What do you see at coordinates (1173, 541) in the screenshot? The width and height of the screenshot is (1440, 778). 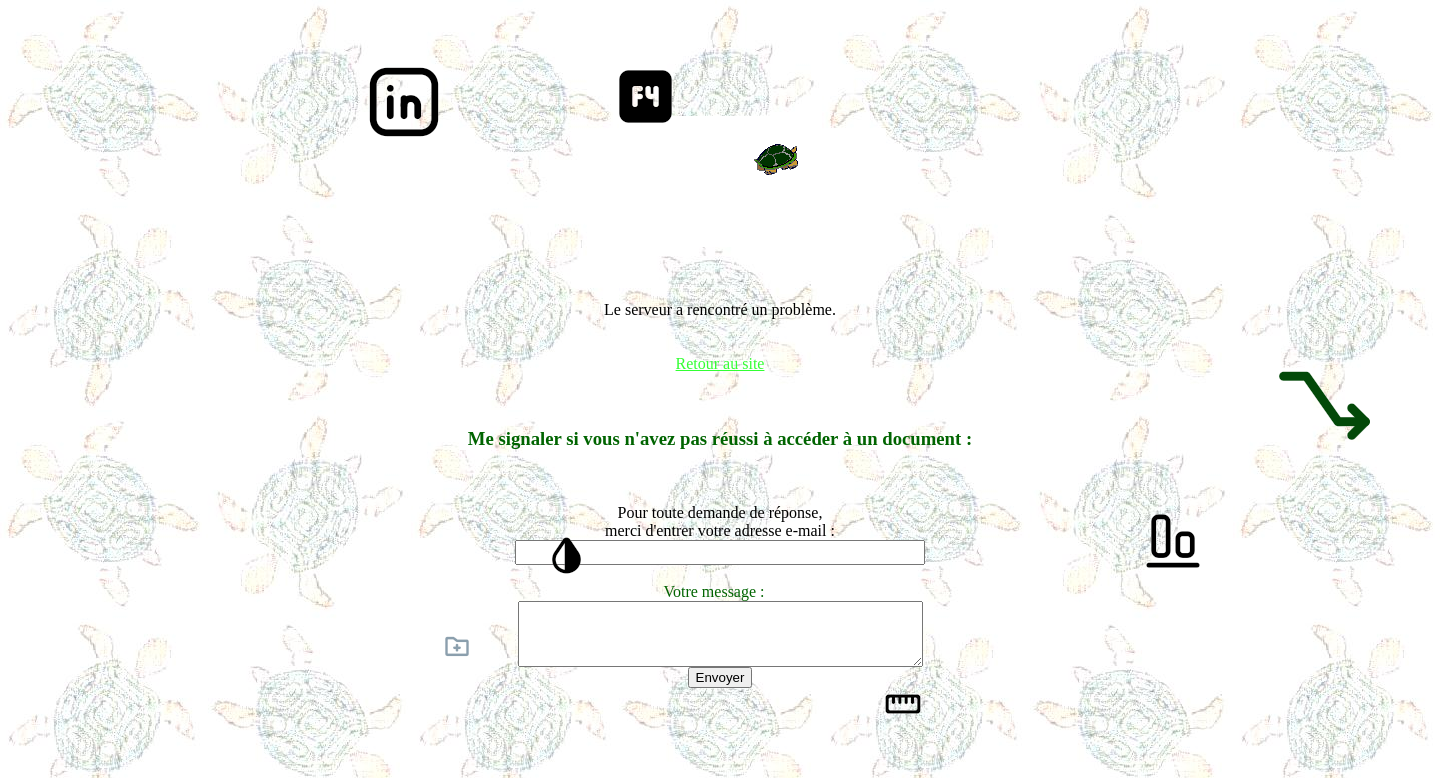 I see `align items to the bottom edge` at bounding box center [1173, 541].